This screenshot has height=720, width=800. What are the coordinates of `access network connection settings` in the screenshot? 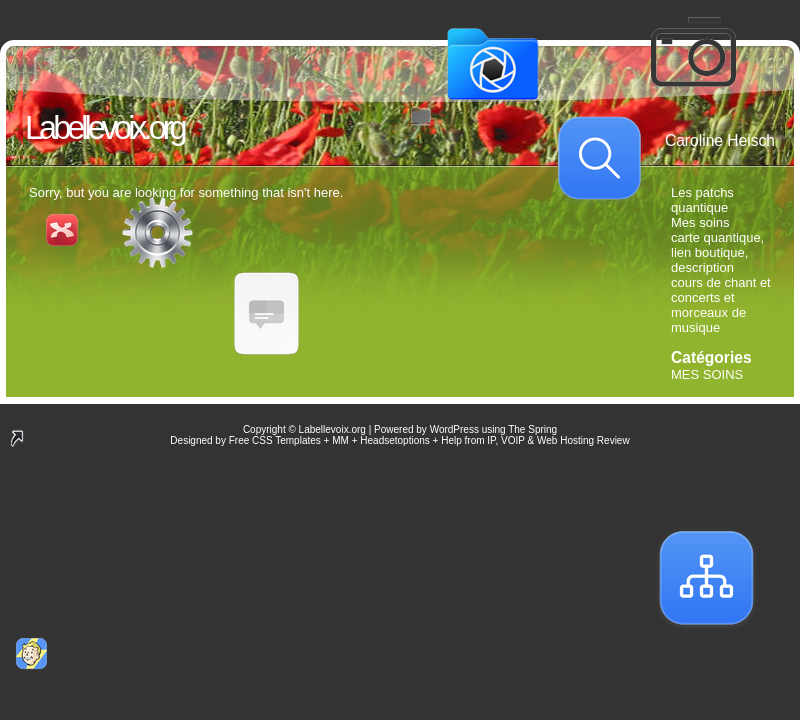 It's located at (706, 579).